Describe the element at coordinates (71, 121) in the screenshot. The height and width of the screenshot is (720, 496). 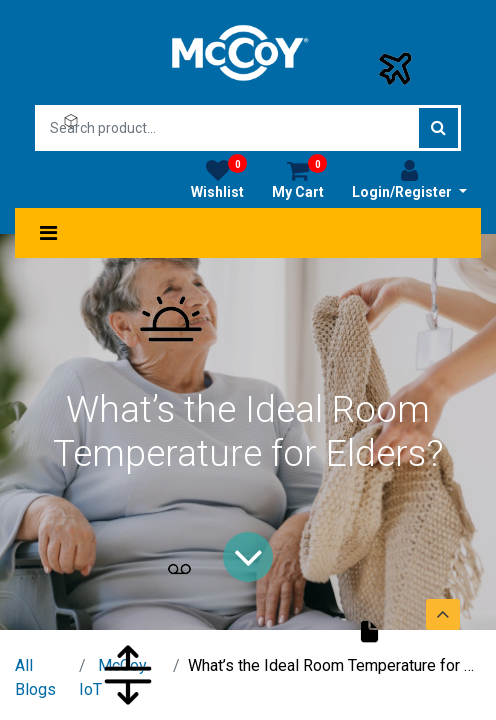
I see `view 3D model or object` at that location.